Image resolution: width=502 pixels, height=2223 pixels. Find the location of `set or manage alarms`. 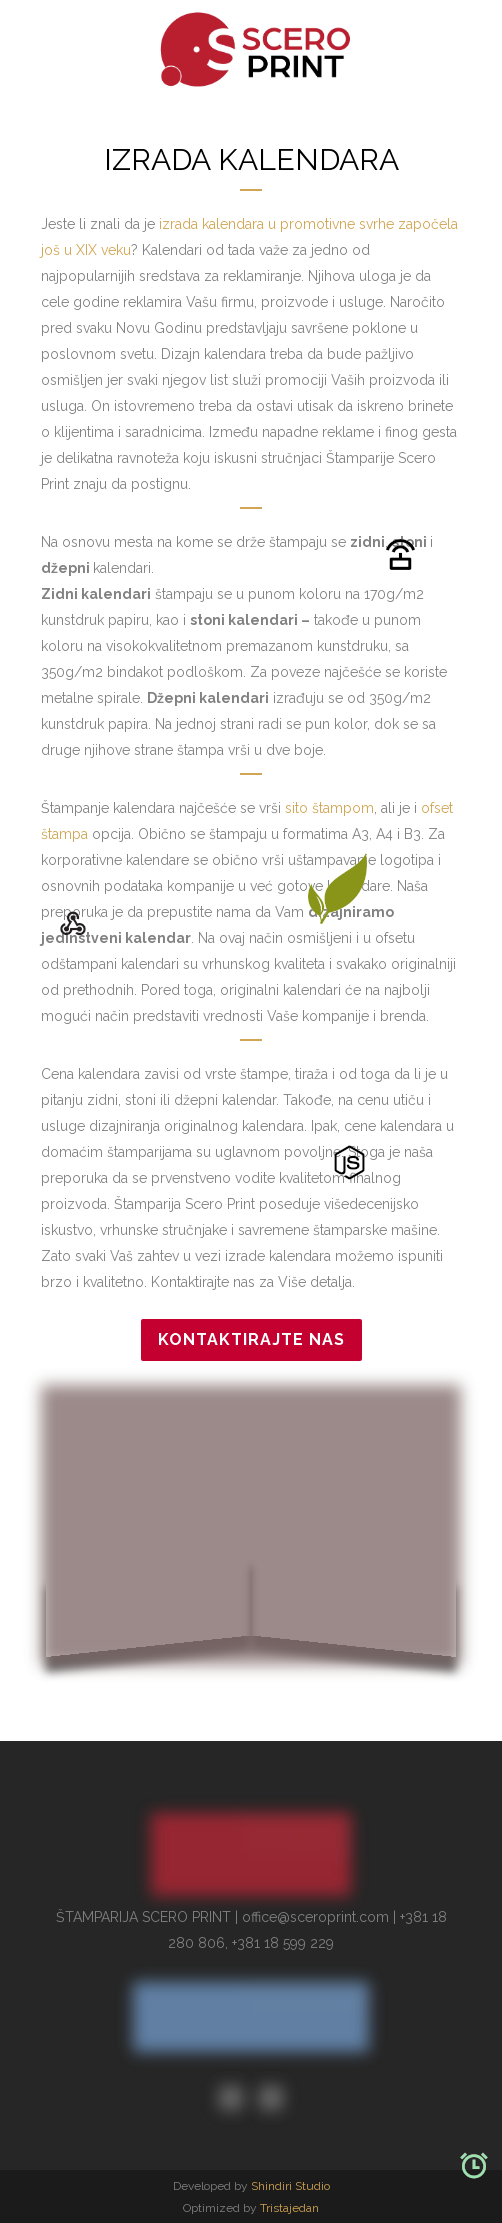

set or manage alarms is located at coordinates (474, 2165).